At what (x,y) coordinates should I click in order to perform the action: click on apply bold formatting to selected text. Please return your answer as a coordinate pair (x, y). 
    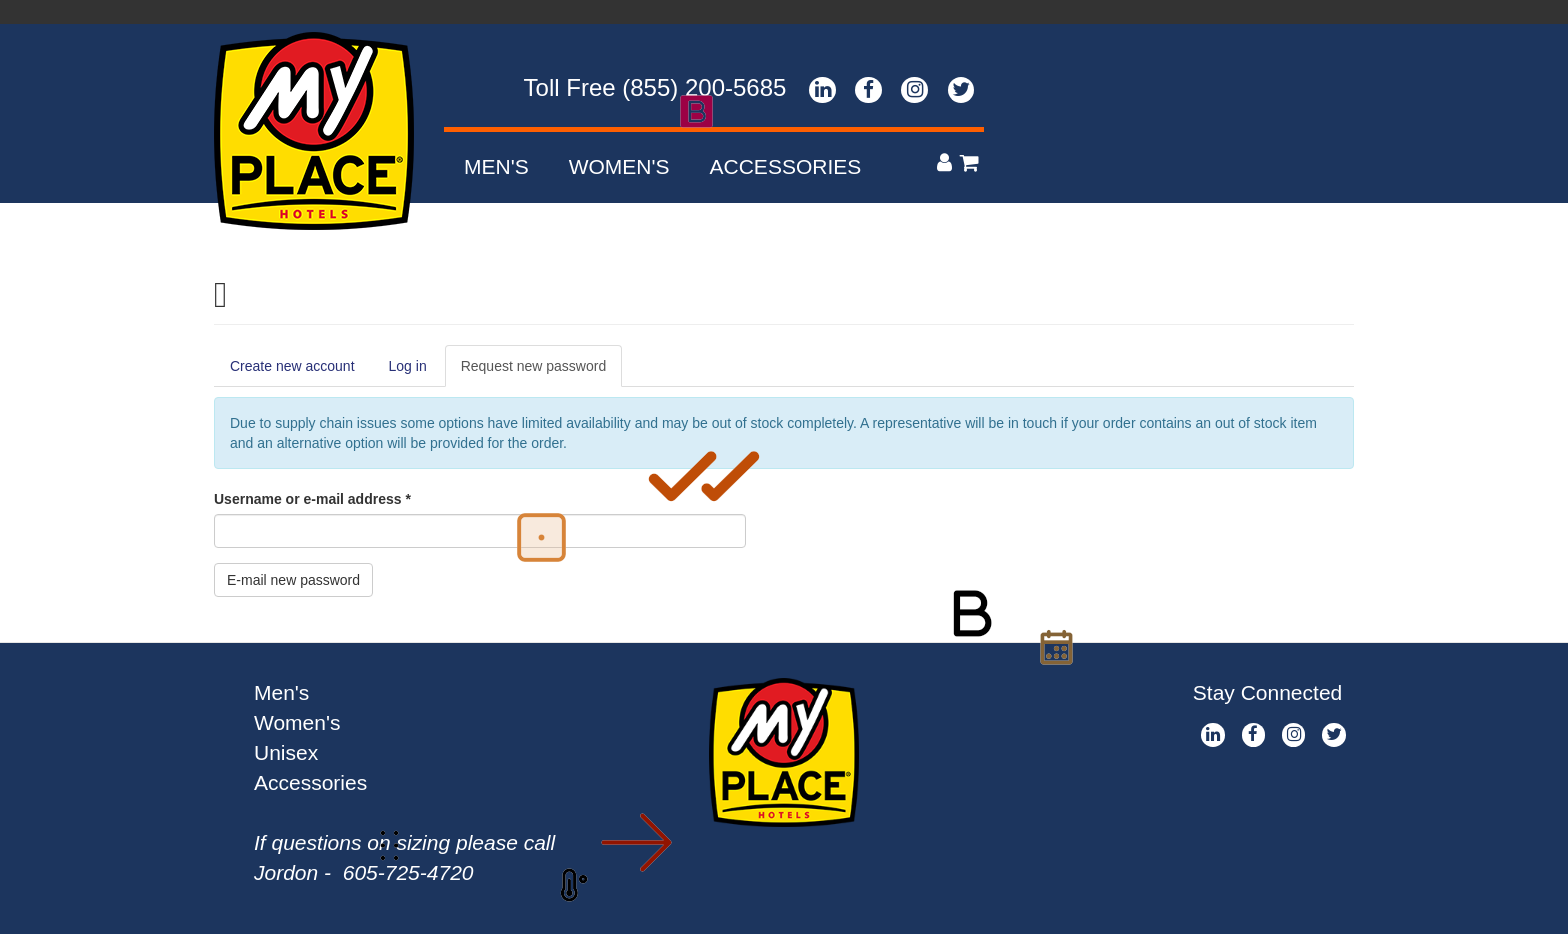
    Looking at the image, I should click on (696, 111).